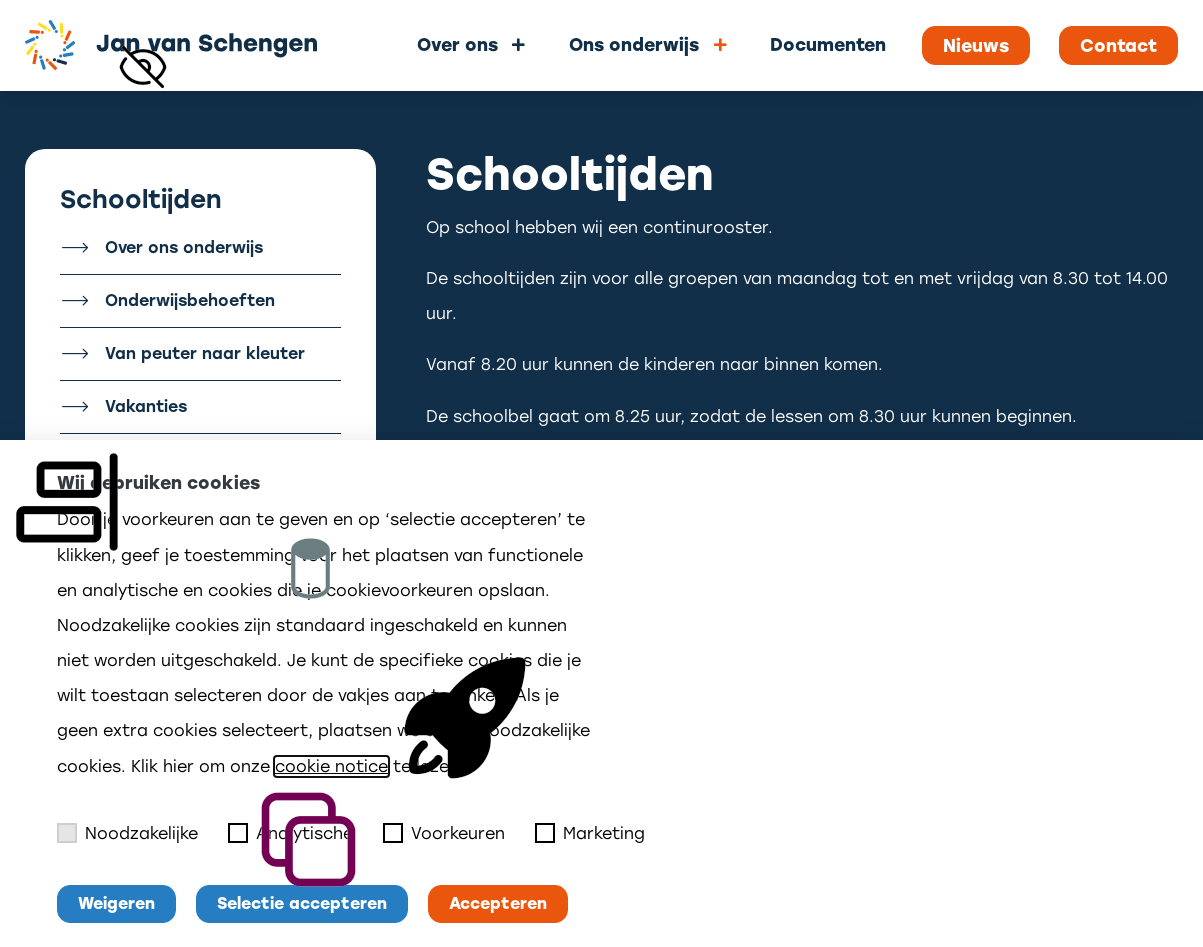  Describe the element at coordinates (308, 839) in the screenshot. I see `copy to clipboard` at that location.